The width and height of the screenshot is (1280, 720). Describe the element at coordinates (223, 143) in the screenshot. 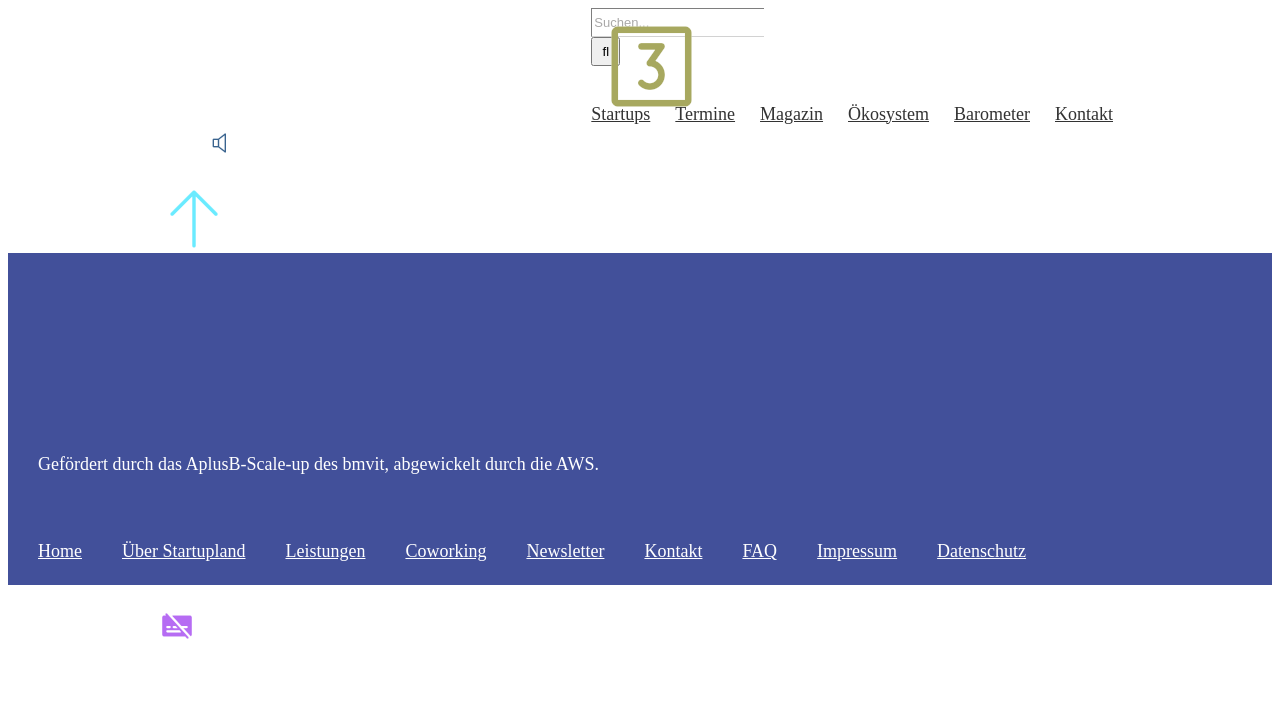

I see `speaker with no volume or audio output` at that location.